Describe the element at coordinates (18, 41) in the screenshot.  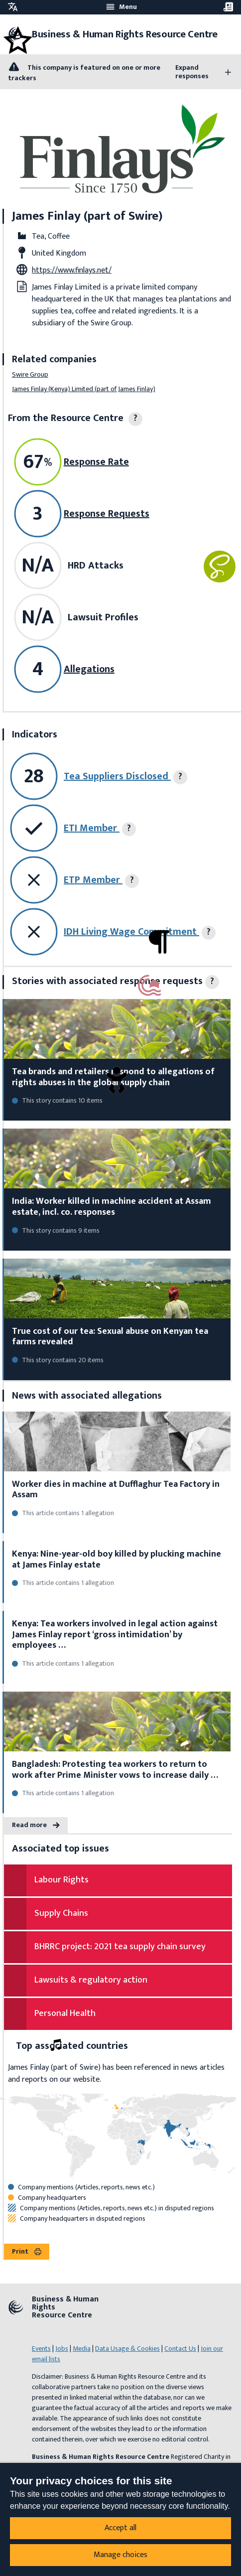
I see `add item to favorites` at that location.